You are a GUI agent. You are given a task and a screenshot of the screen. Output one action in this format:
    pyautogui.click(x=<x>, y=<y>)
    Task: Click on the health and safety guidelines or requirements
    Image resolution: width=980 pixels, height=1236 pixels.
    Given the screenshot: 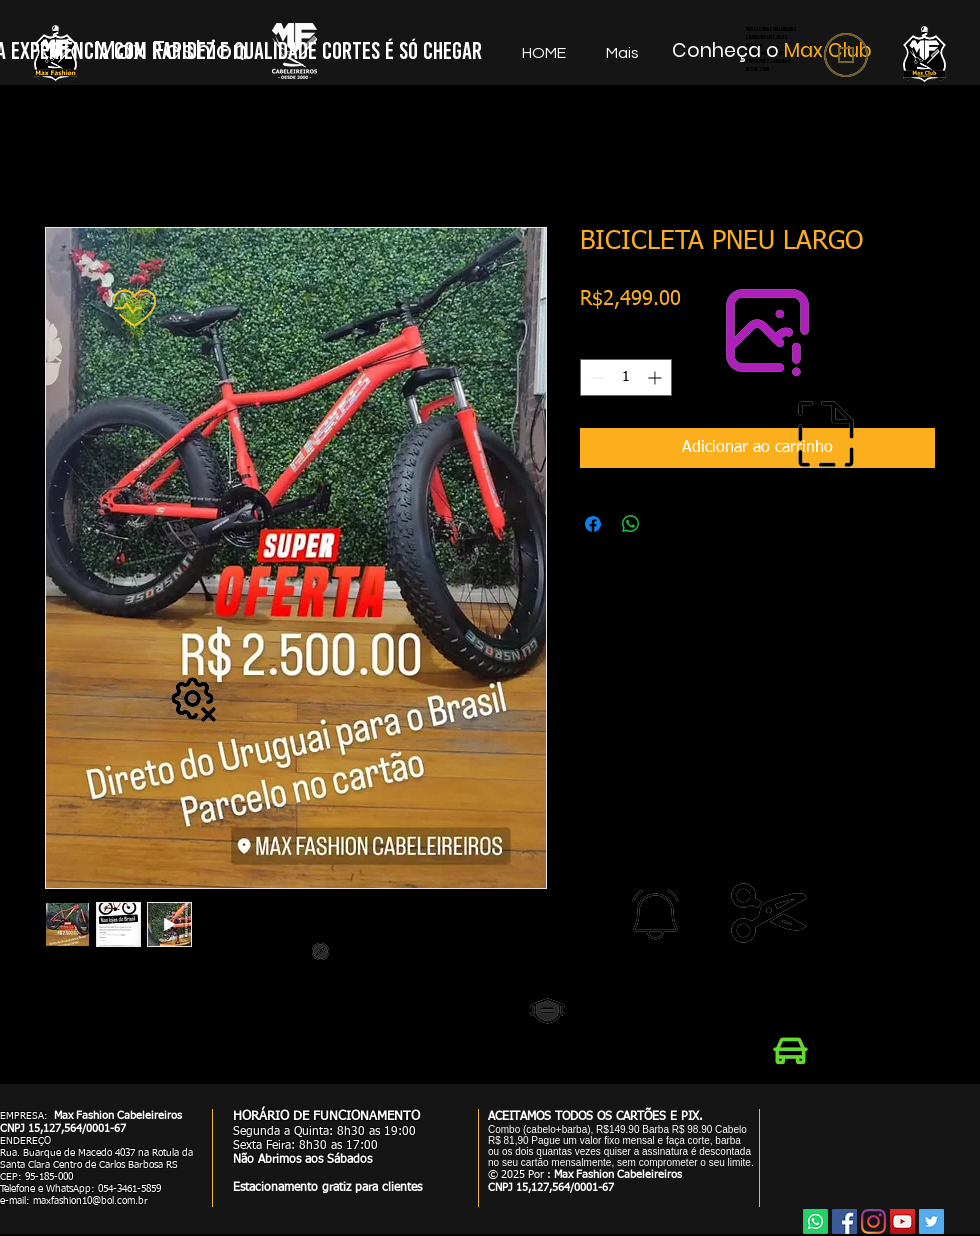 What is the action you would take?
    pyautogui.click(x=547, y=1011)
    